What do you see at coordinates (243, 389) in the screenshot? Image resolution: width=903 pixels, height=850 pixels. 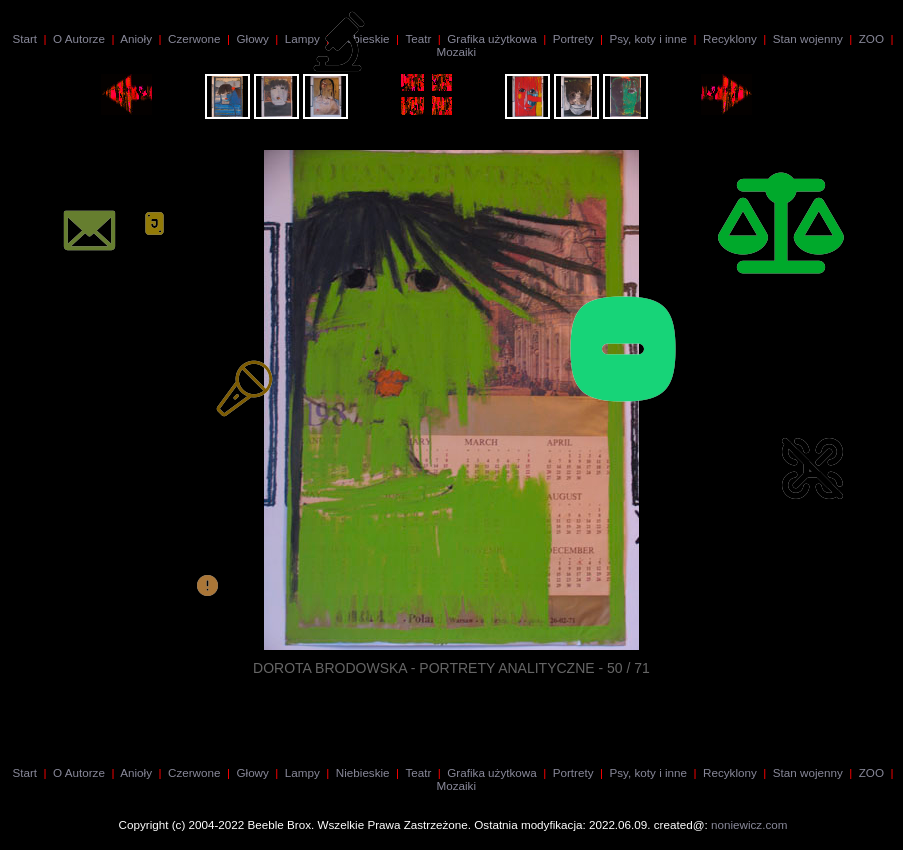 I see `access voice recording or audio input` at bounding box center [243, 389].